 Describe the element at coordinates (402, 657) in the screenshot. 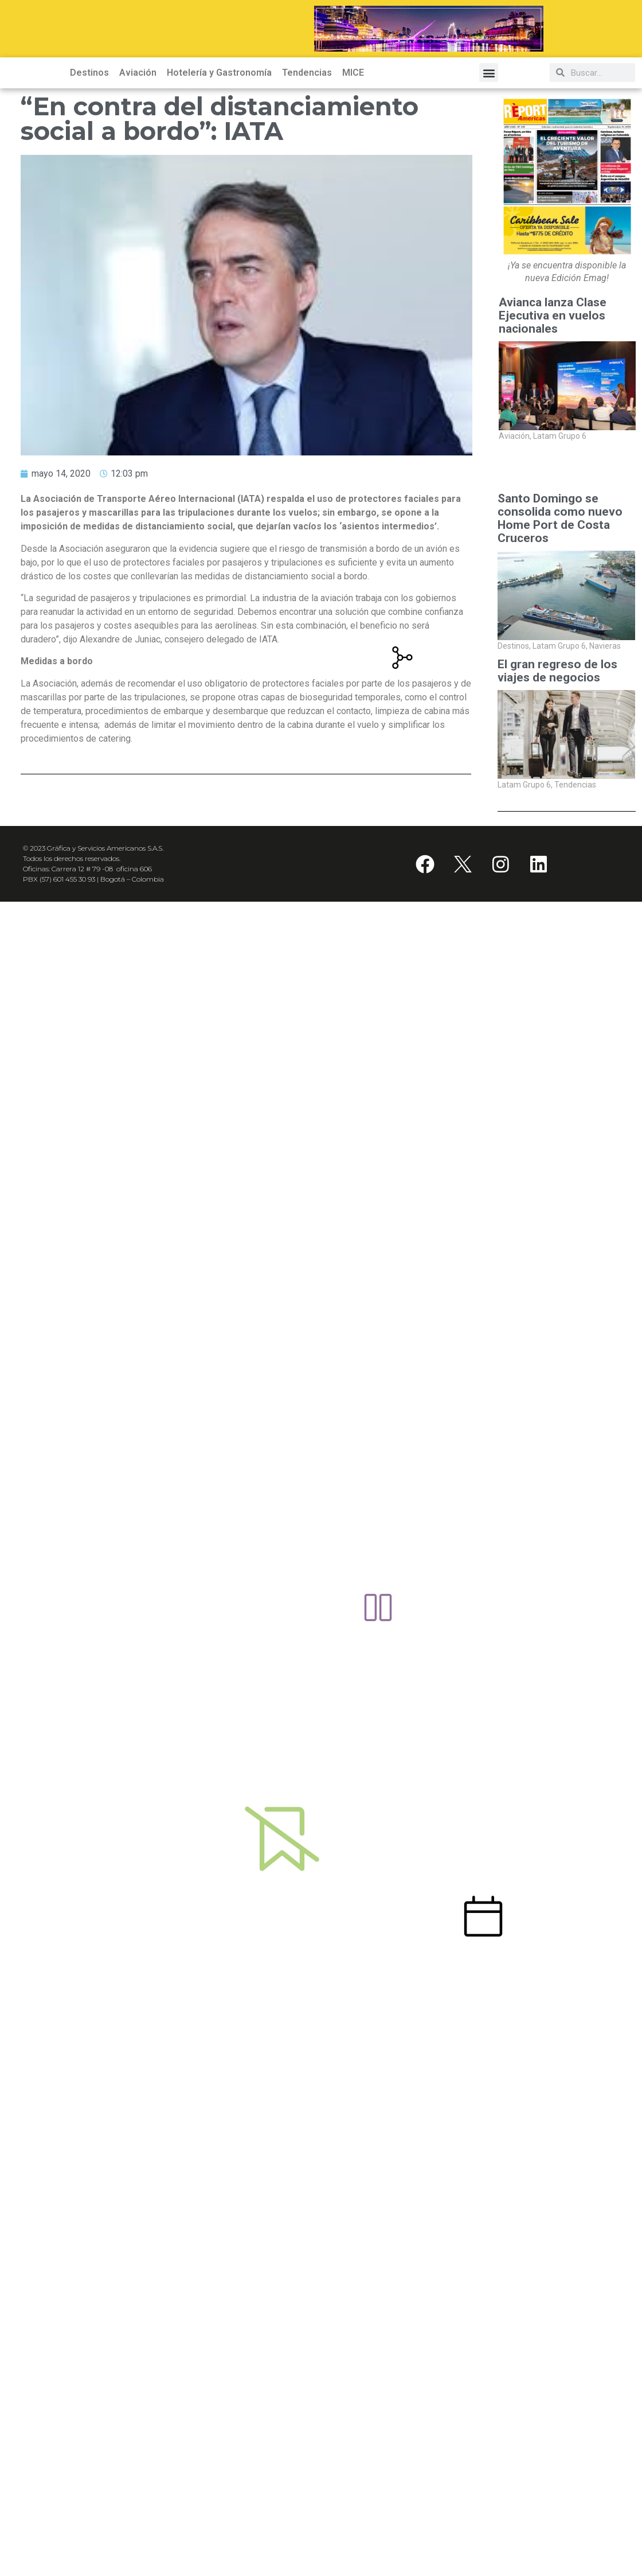

I see `access AI model settings` at that location.